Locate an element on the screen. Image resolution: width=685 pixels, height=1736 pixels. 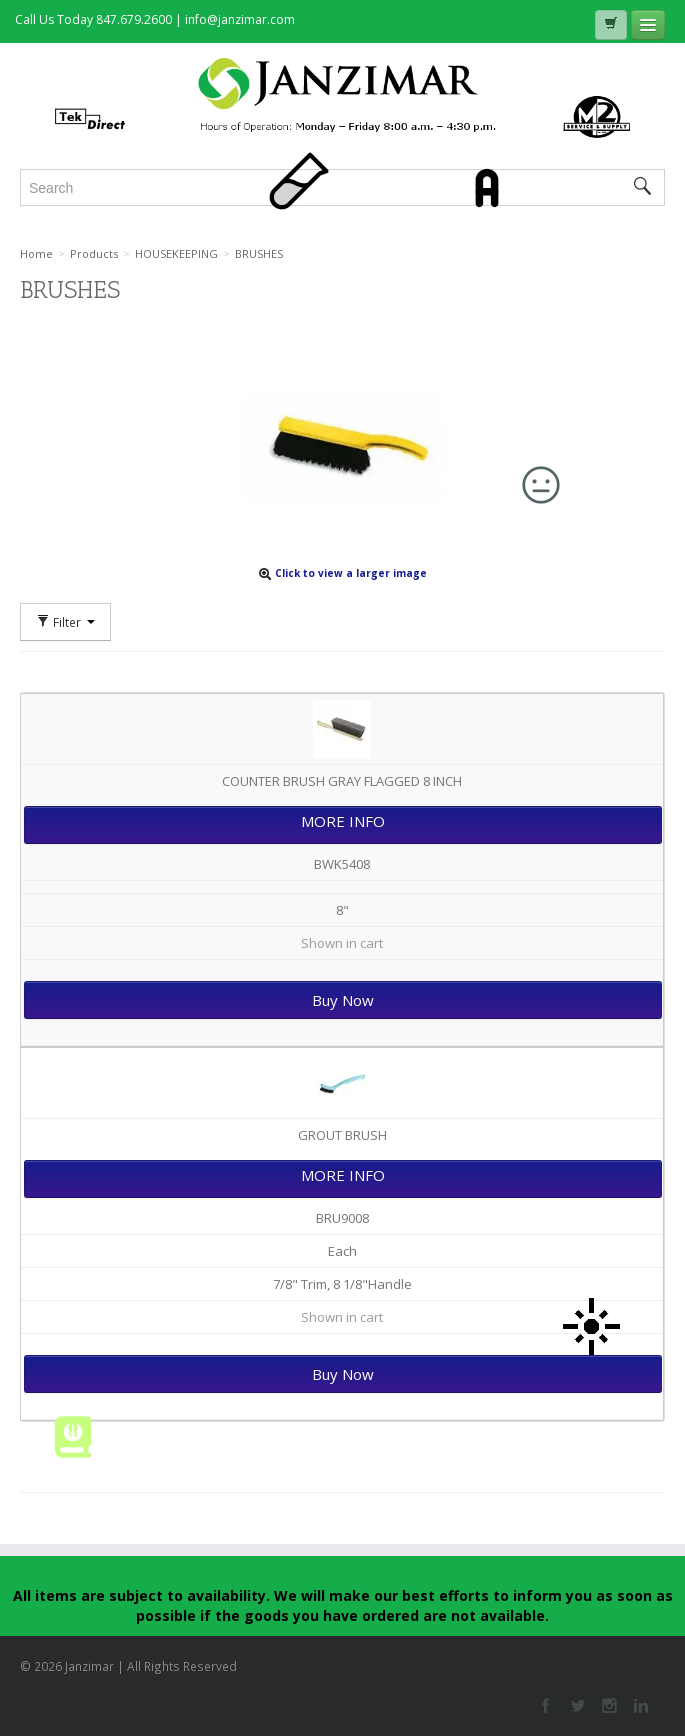
adjust text or font settings is located at coordinates (487, 188).